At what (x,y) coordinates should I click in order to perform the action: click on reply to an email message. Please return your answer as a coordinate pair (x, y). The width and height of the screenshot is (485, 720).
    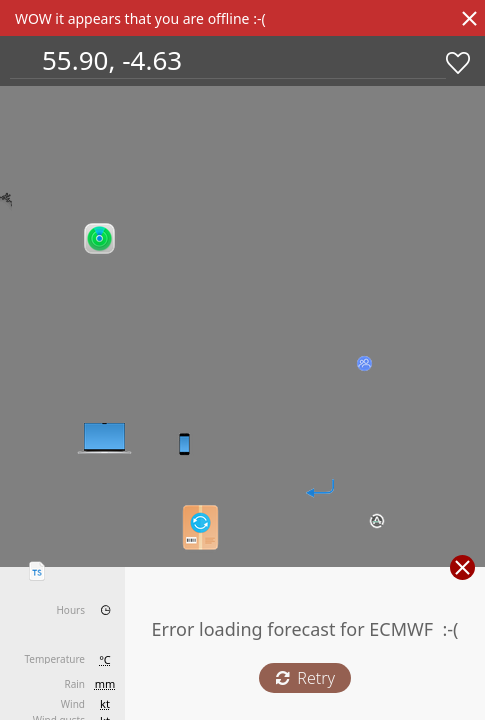
    Looking at the image, I should click on (319, 486).